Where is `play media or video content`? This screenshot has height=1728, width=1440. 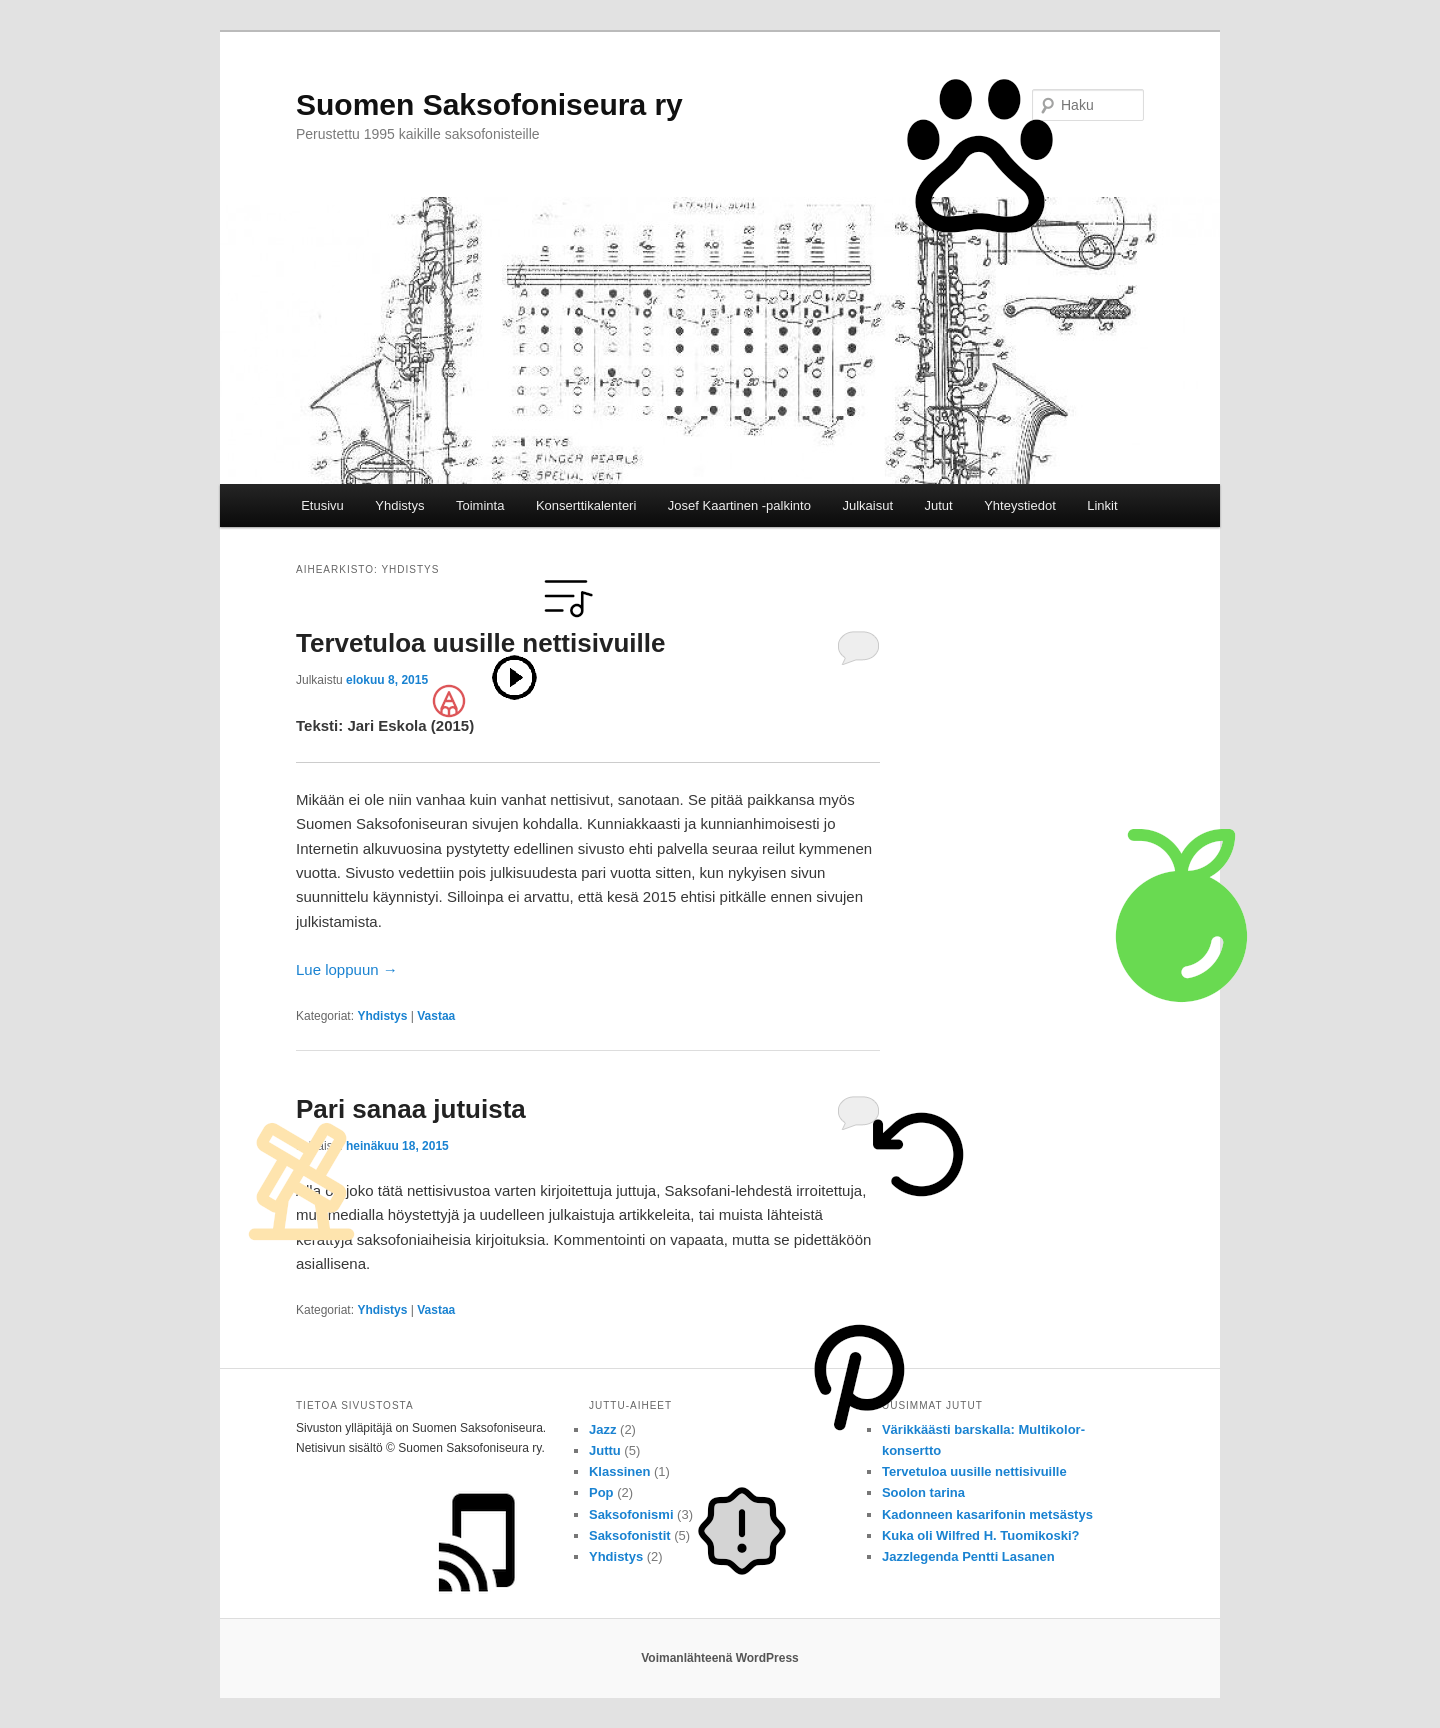 play media or video content is located at coordinates (514, 677).